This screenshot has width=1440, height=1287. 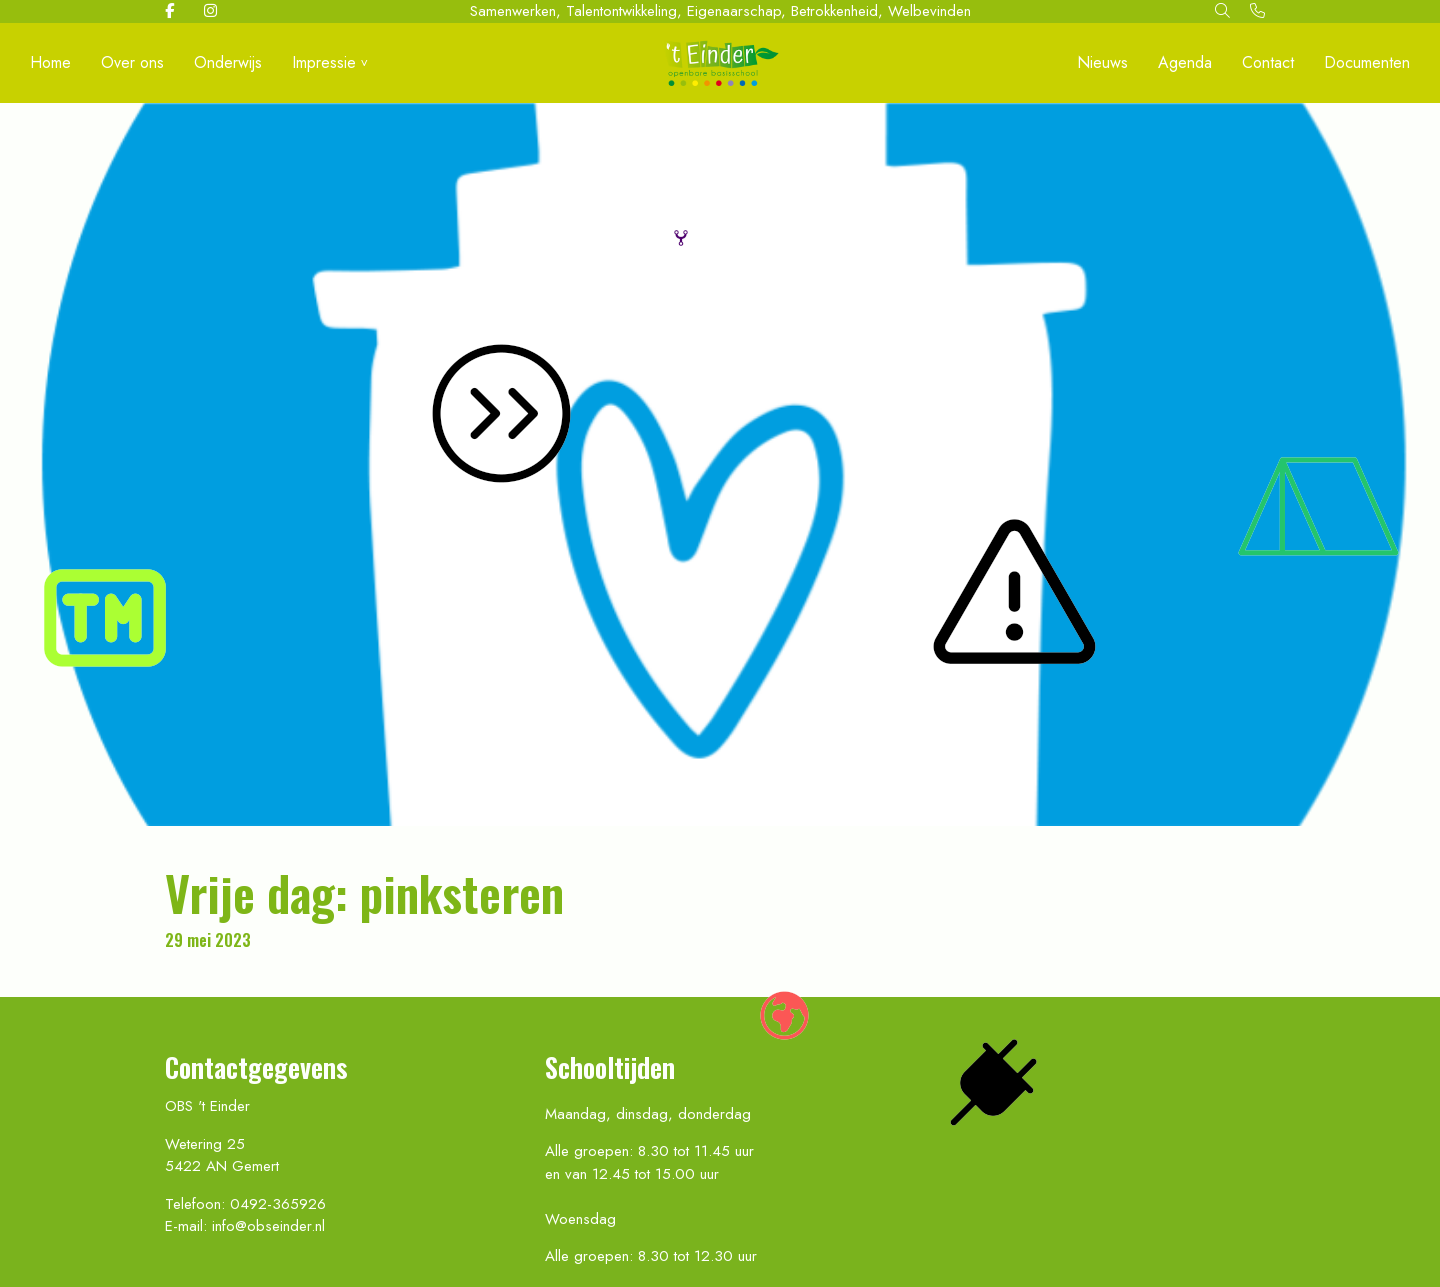 I want to click on skip forward or advance to next item, so click(x=501, y=413).